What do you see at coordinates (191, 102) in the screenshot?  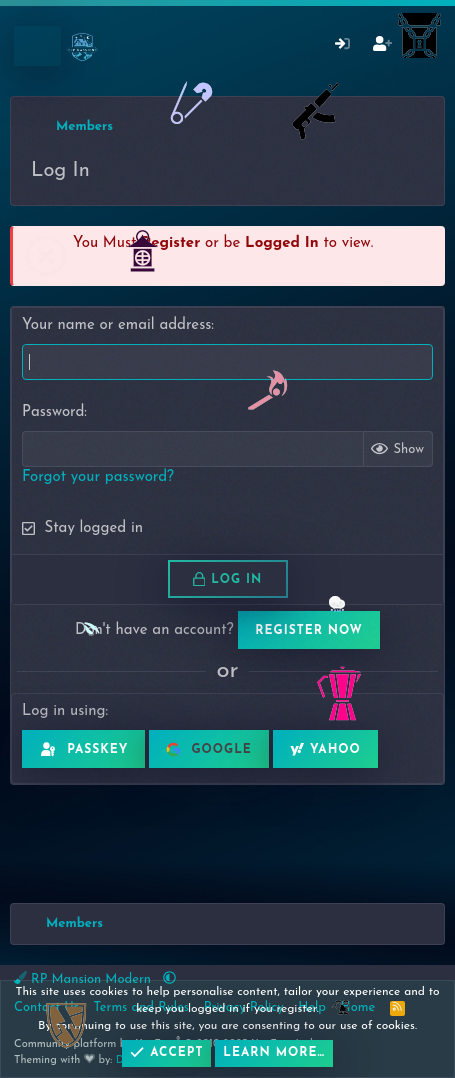 I see `safety pin tool or fastening option` at bounding box center [191, 102].